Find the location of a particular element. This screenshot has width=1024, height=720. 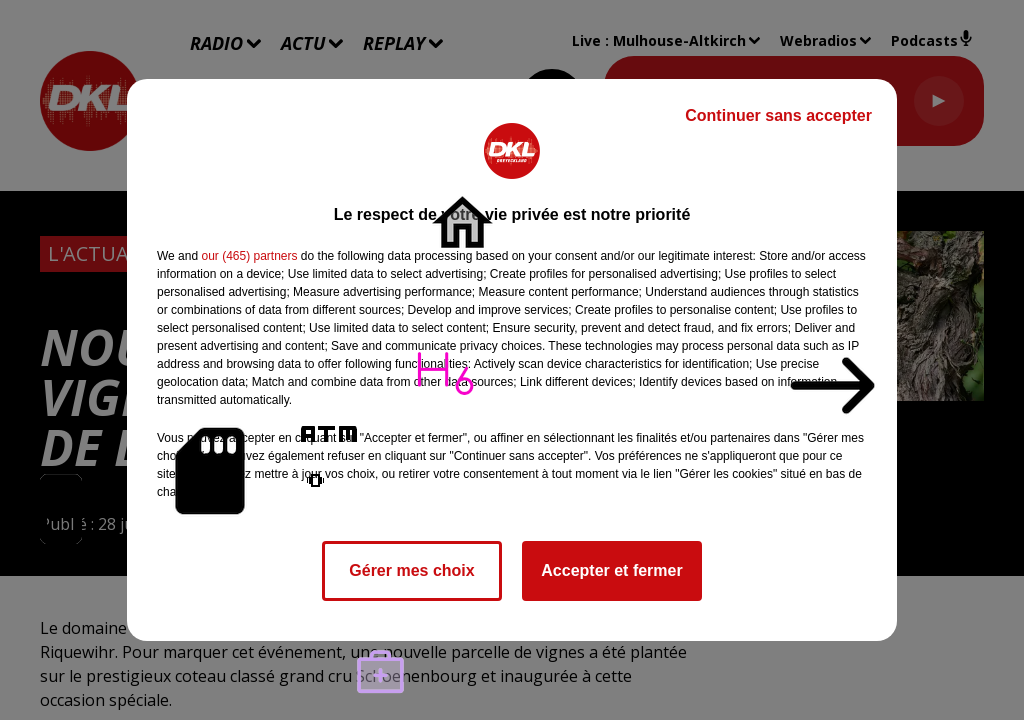

format text as heading level 6 is located at coordinates (442, 372).